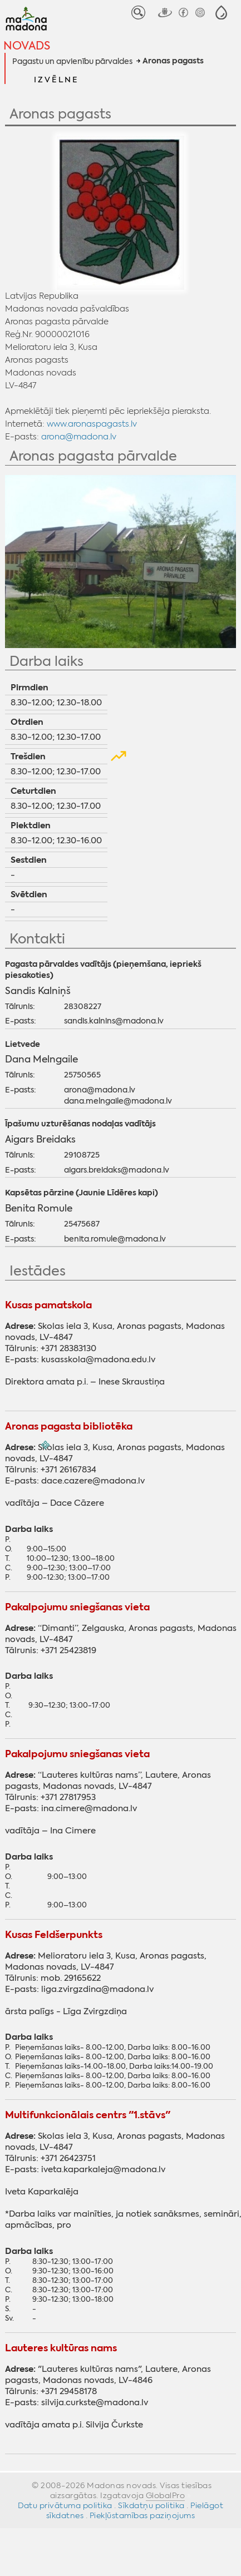 Image resolution: width=241 pixels, height=2576 pixels. Describe the element at coordinates (45, 1445) in the screenshot. I see `access app grid or dashboard` at that location.